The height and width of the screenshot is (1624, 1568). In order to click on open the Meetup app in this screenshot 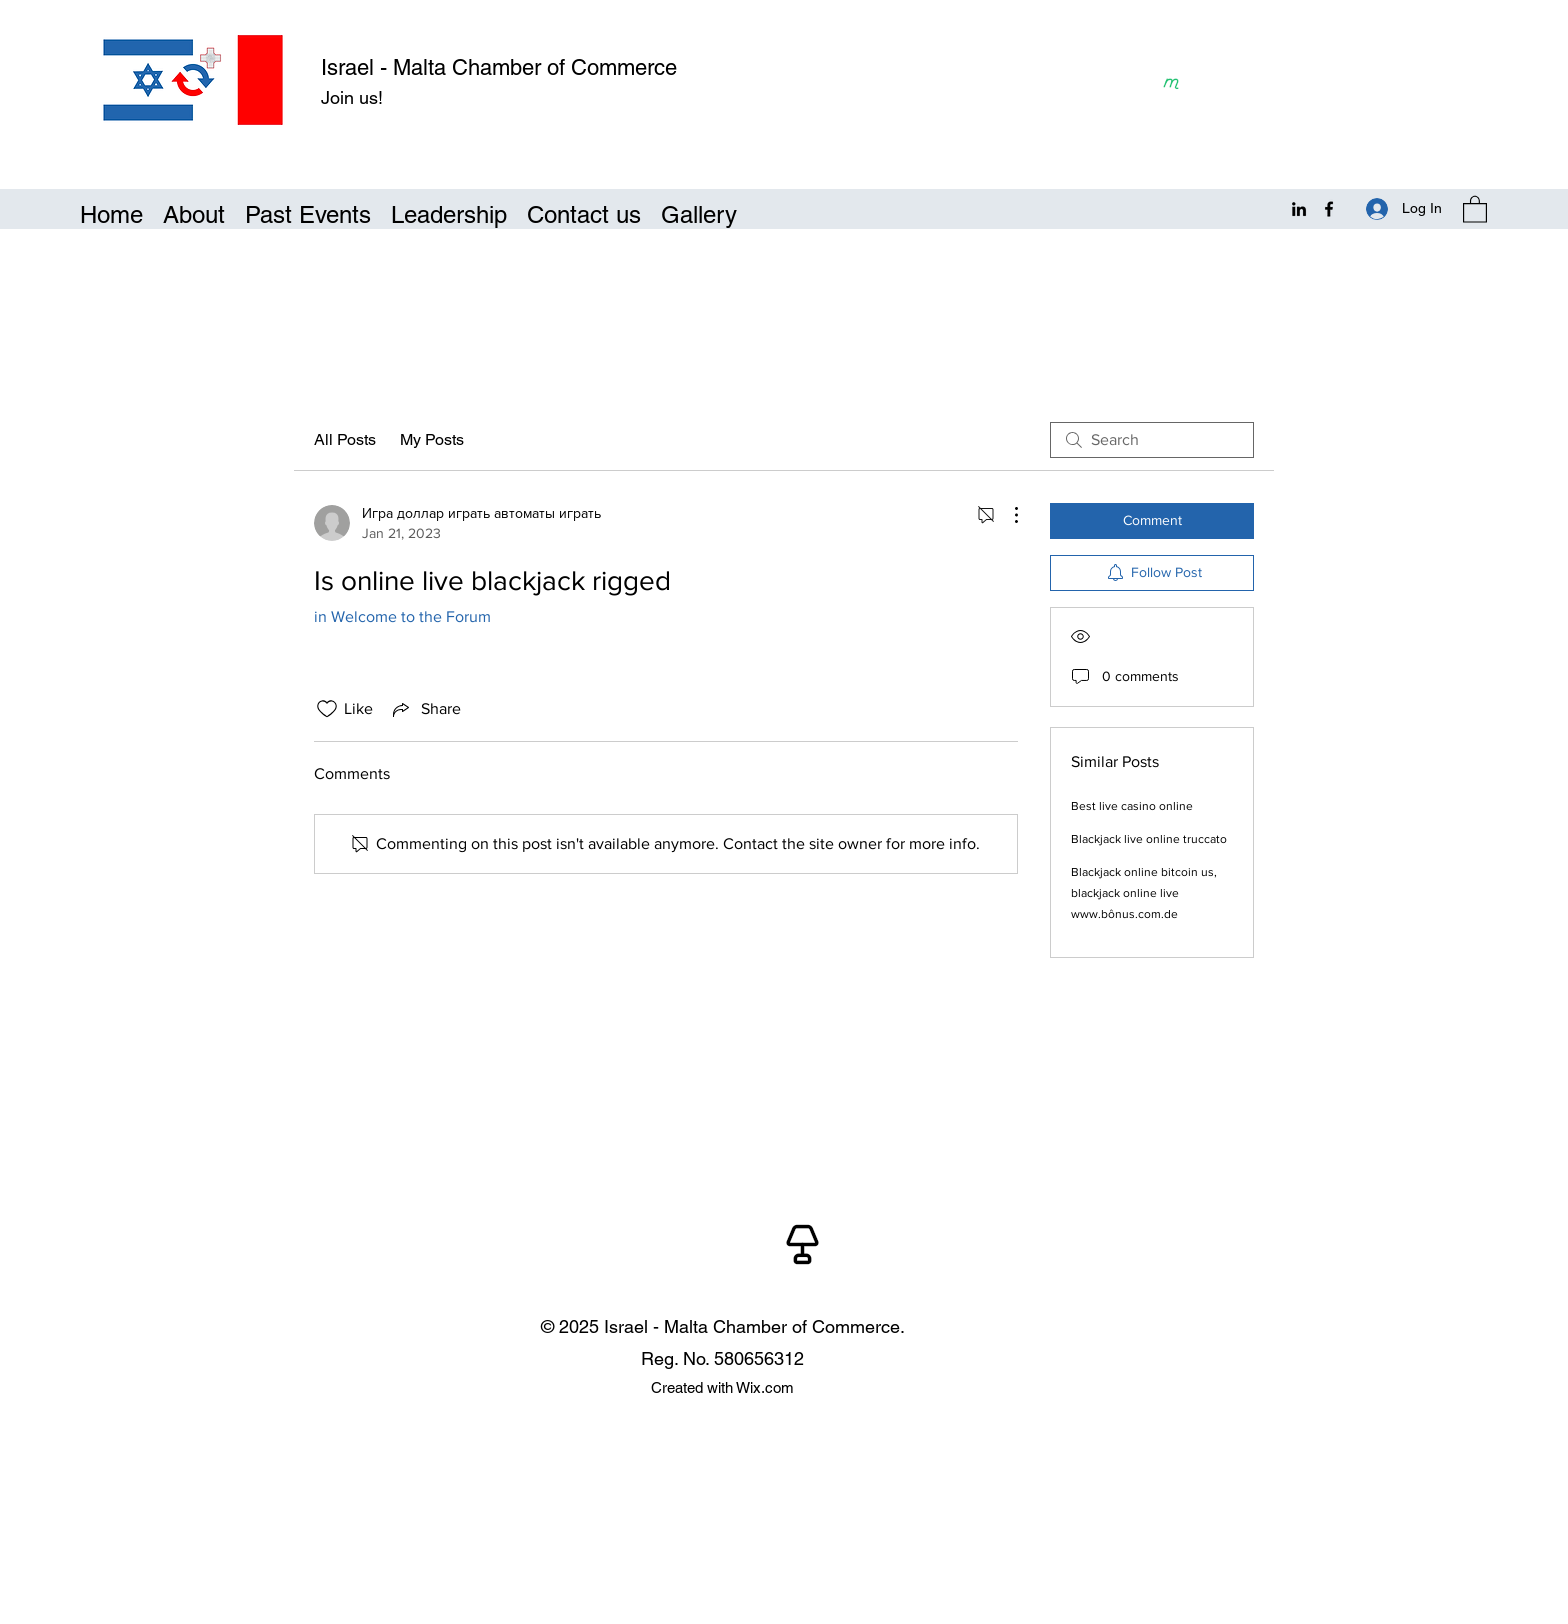, I will do `click(1171, 83)`.